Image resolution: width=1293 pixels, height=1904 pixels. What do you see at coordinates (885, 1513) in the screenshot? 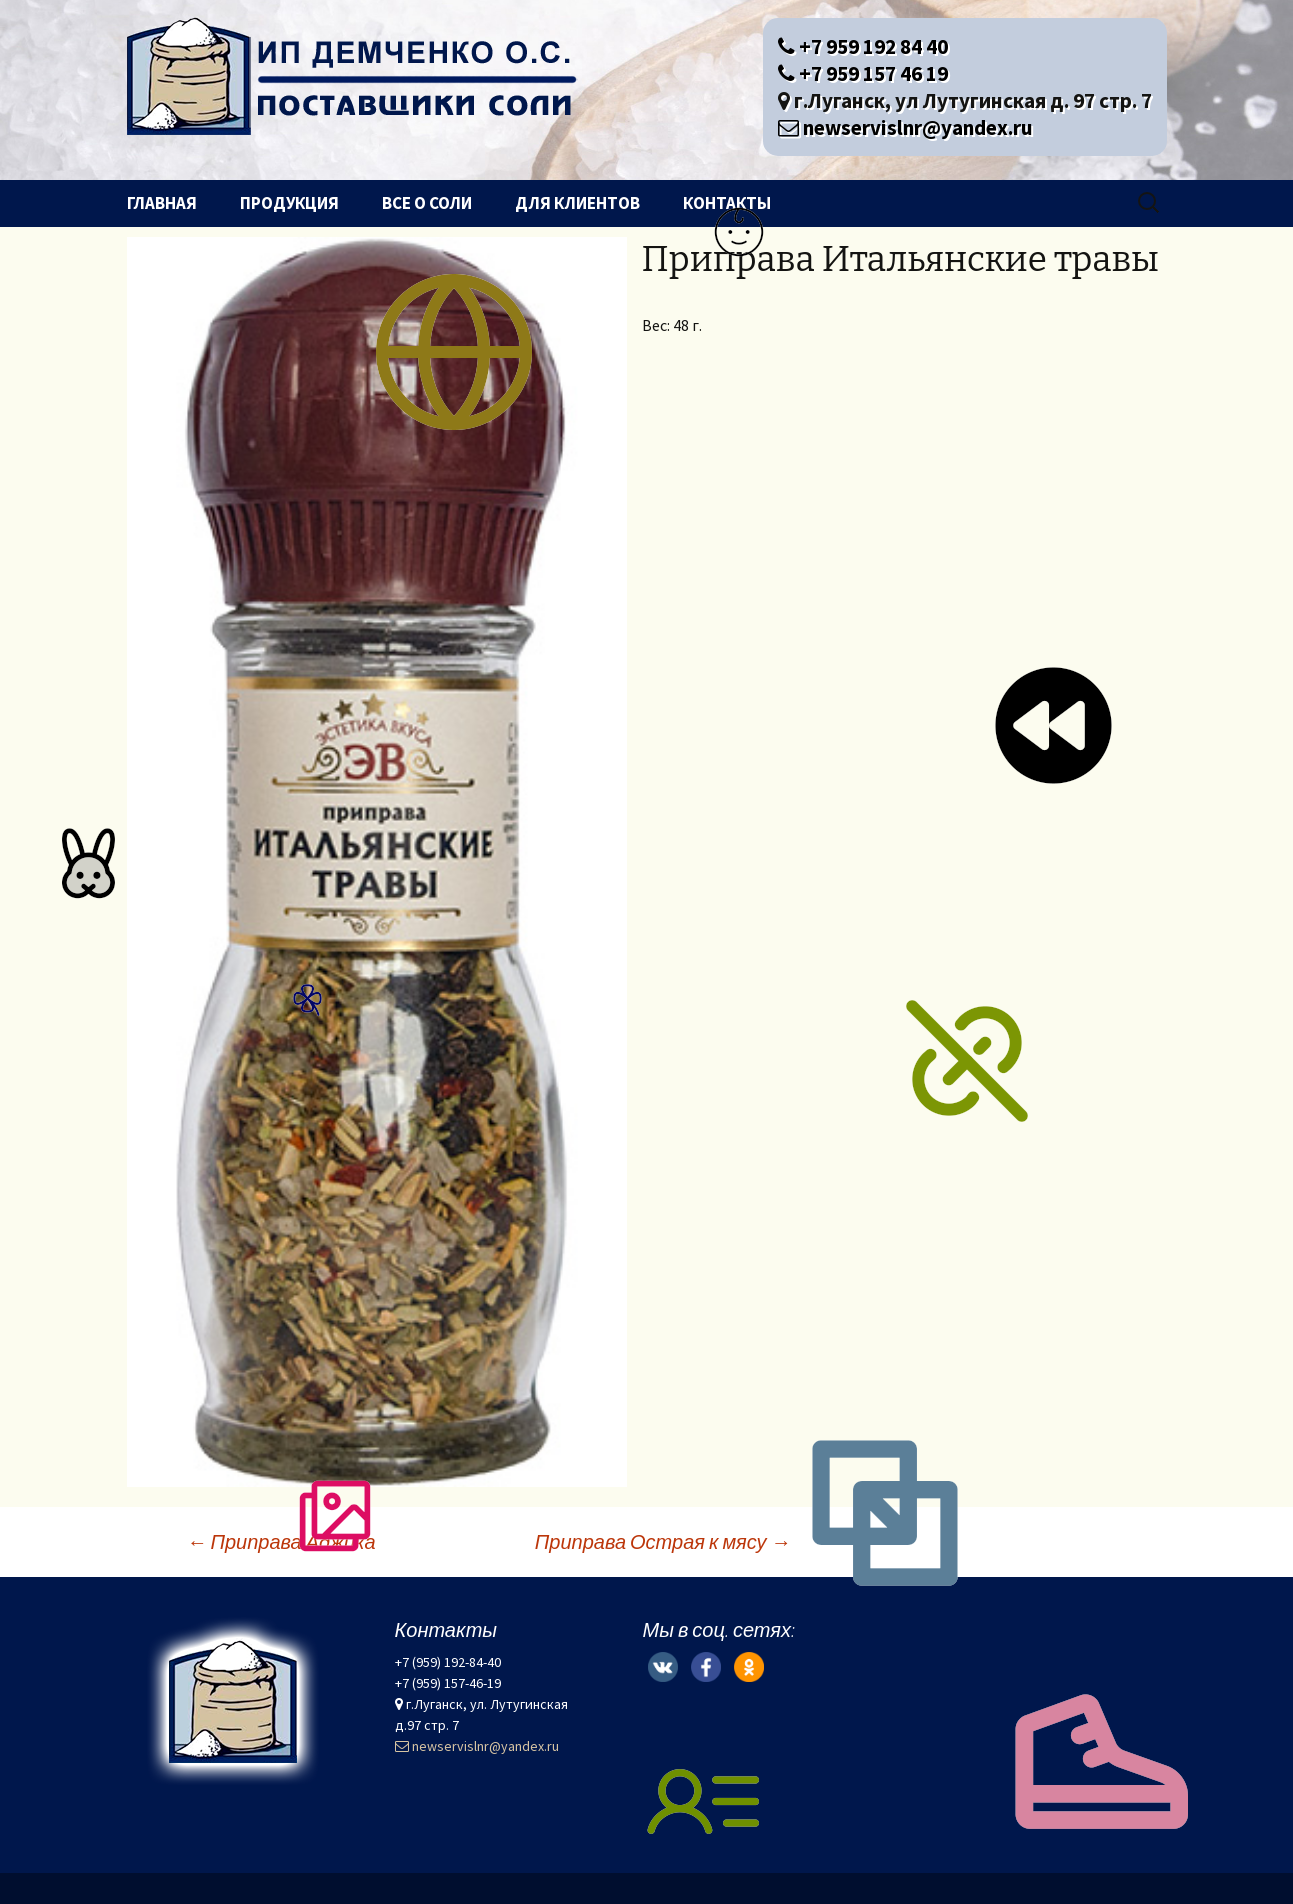
I see `merge or intersect selected layers` at bounding box center [885, 1513].